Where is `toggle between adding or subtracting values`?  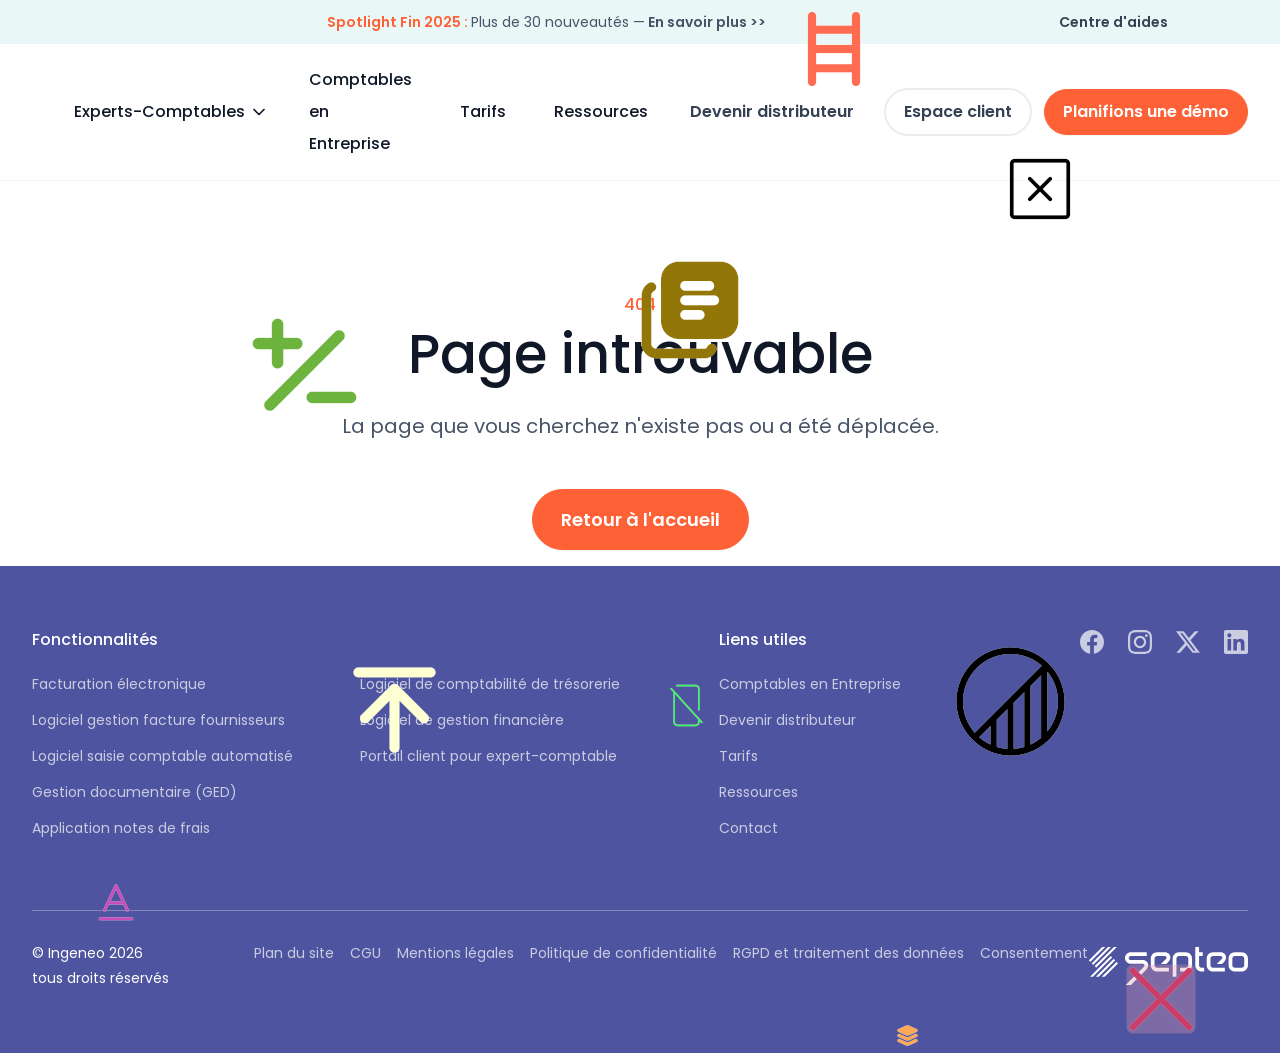 toggle between adding or subtracting values is located at coordinates (304, 370).